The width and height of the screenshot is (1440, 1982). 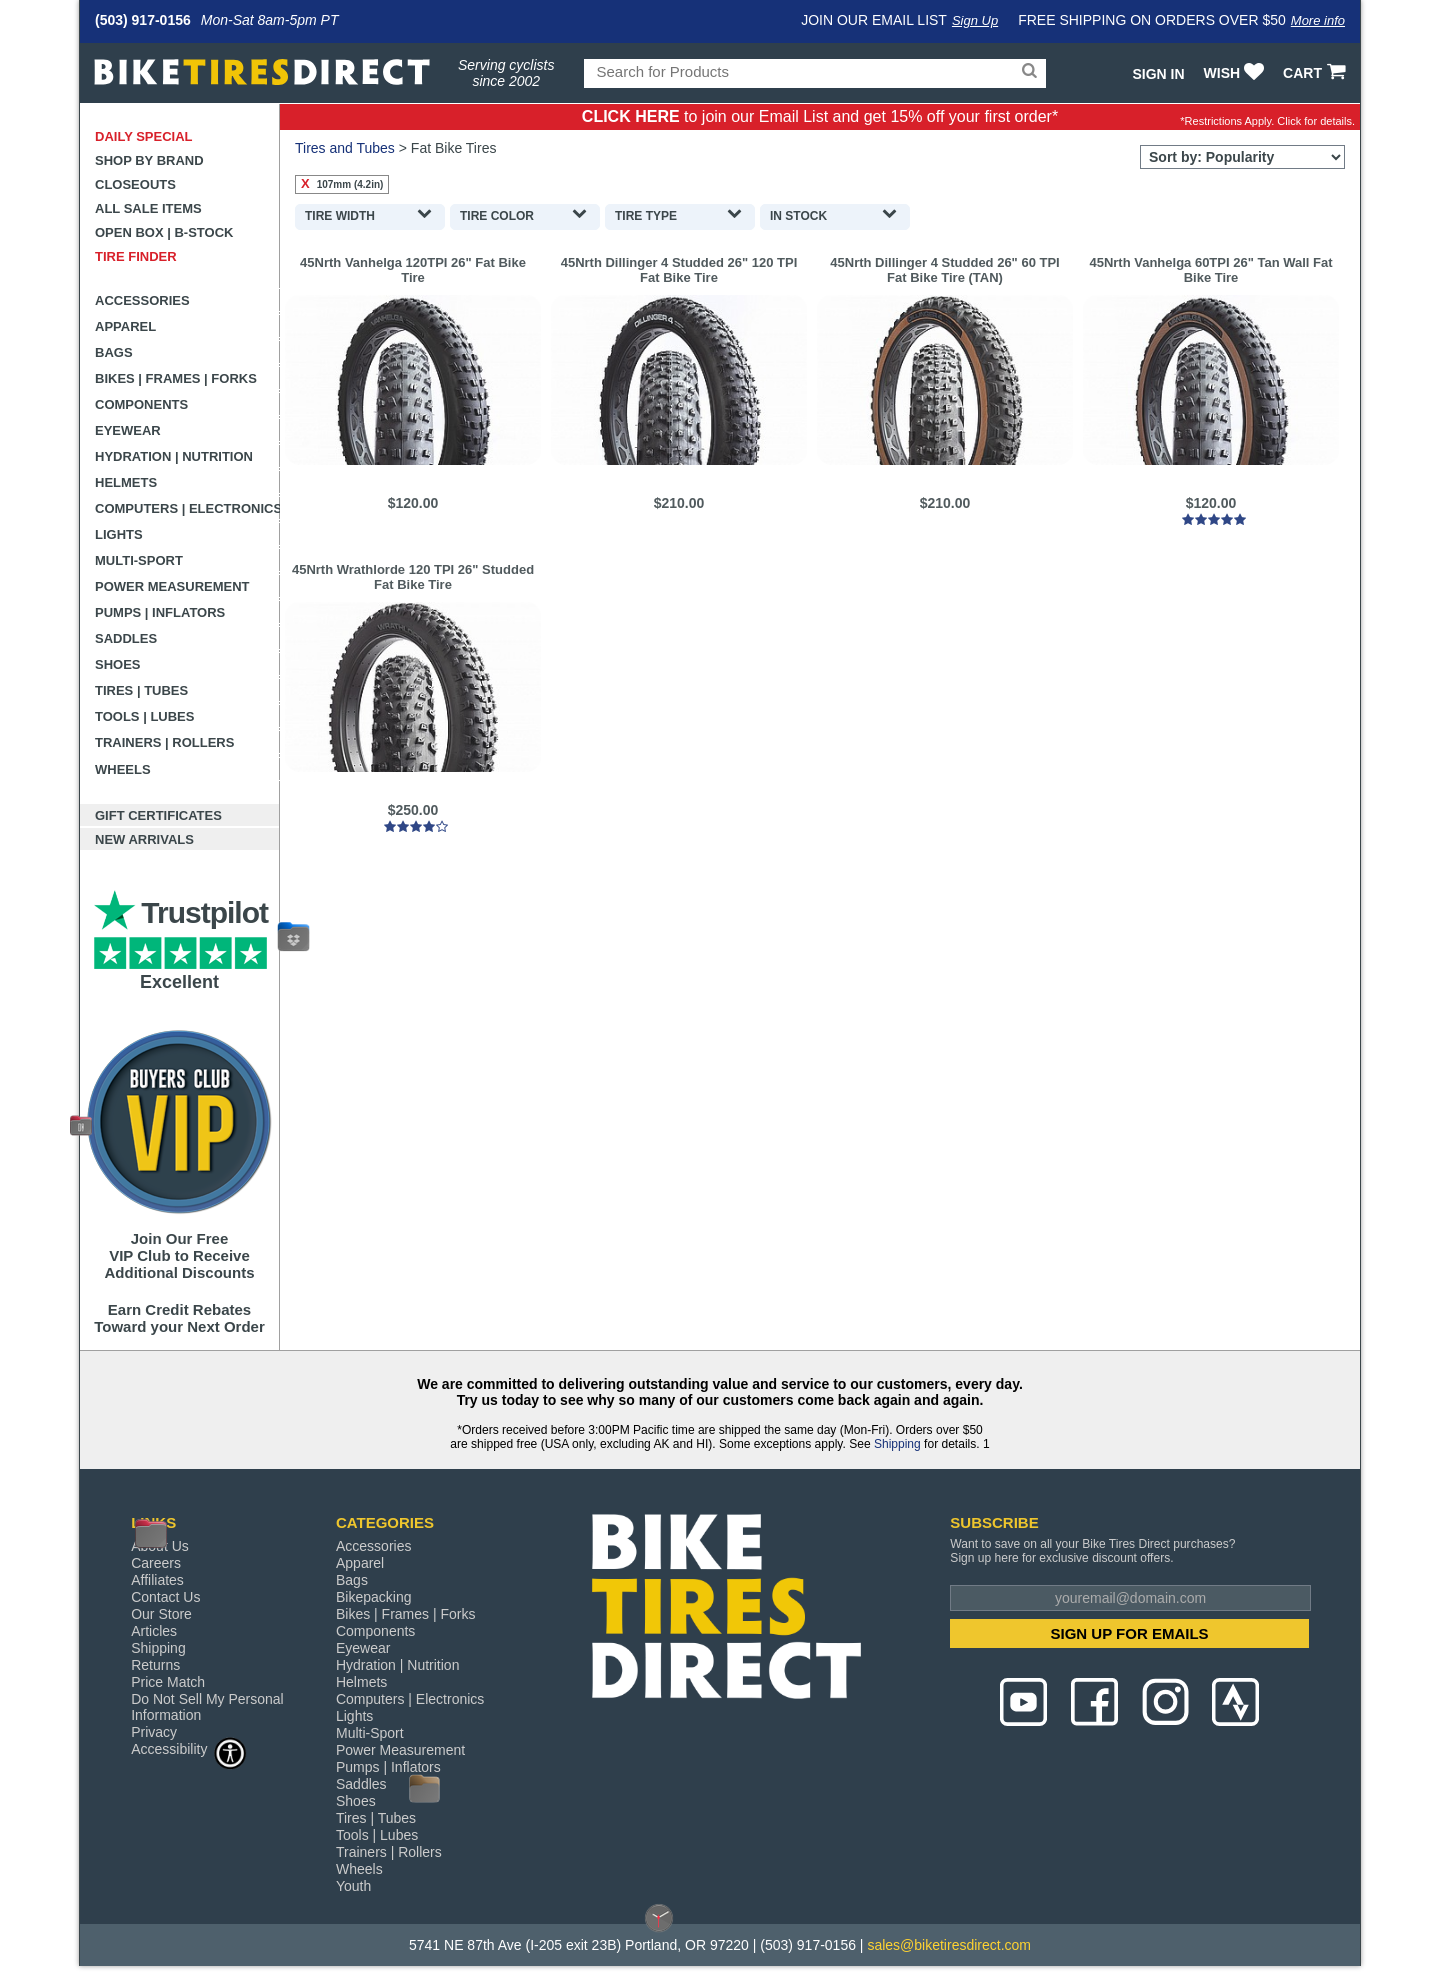 I want to click on indicates a folder is ready to accept dragged items, so click(x=424, y=1788).